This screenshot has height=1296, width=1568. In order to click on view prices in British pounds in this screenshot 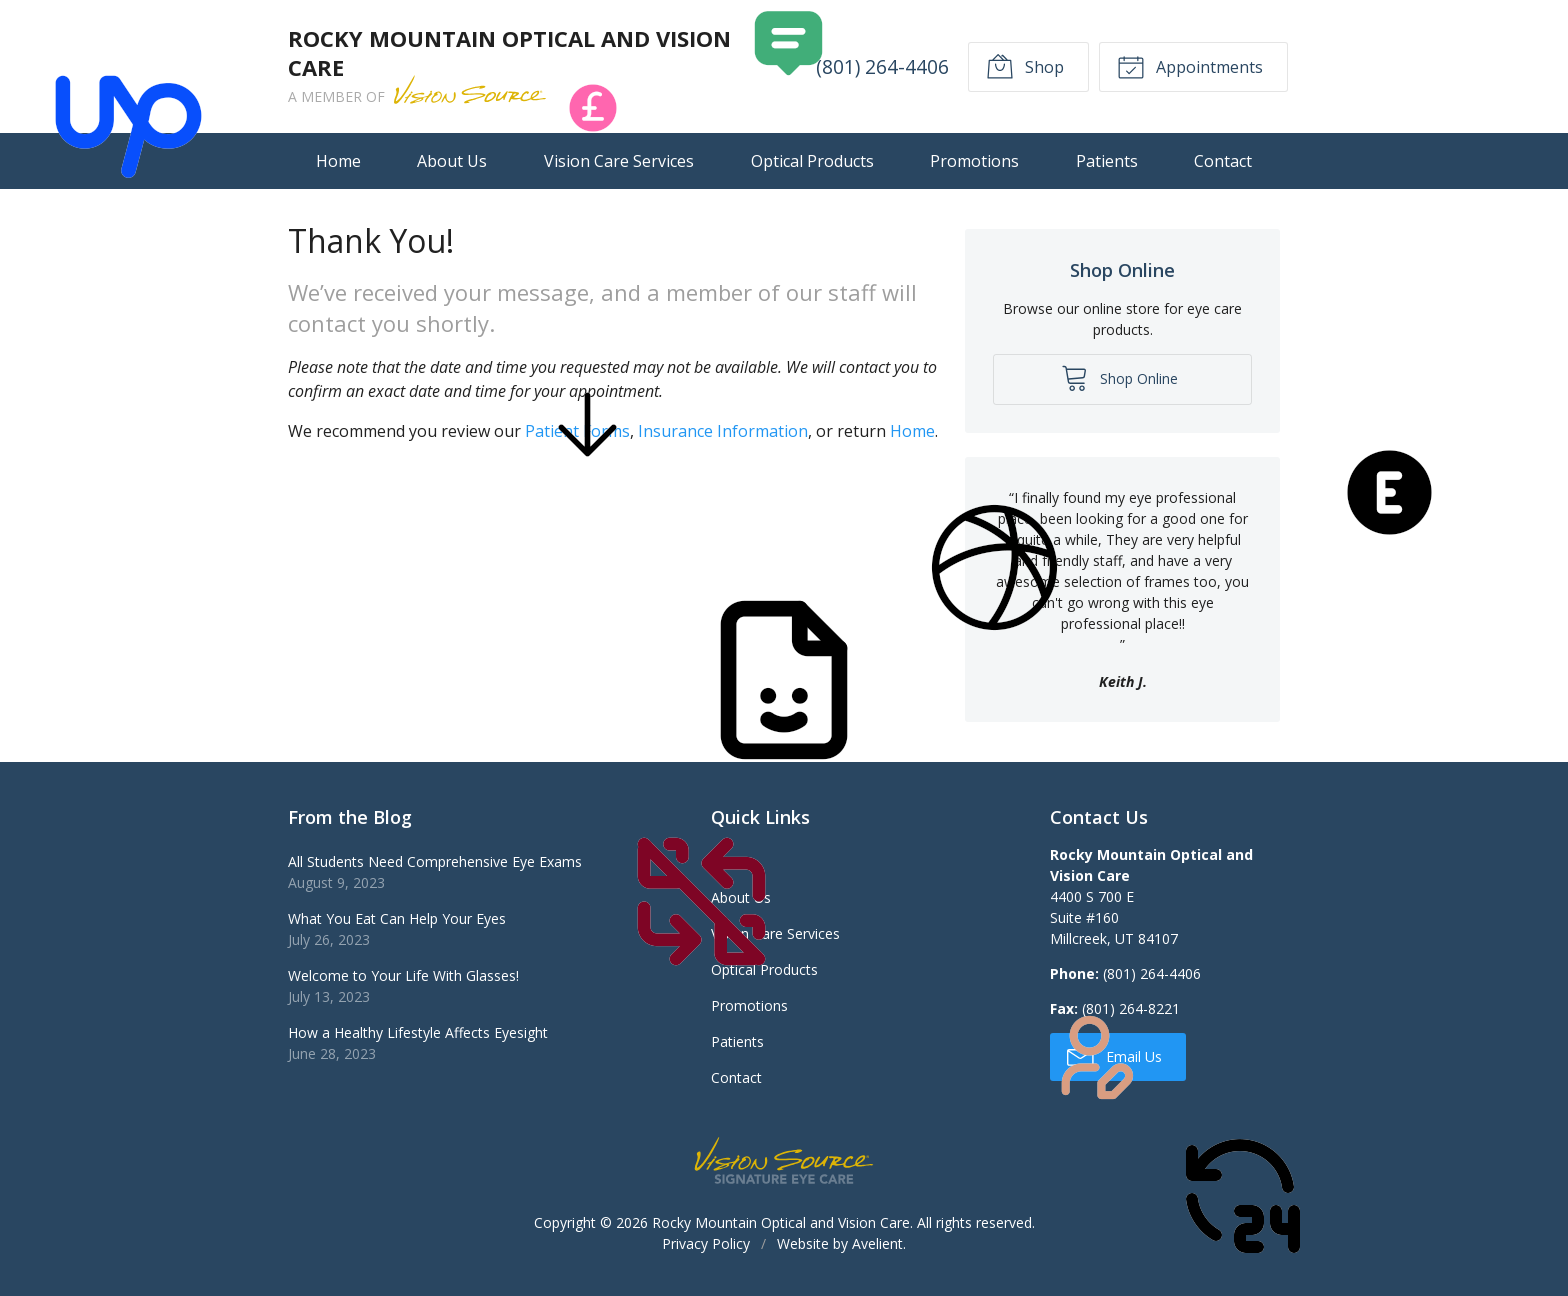, I will do `click(593, 108)`.